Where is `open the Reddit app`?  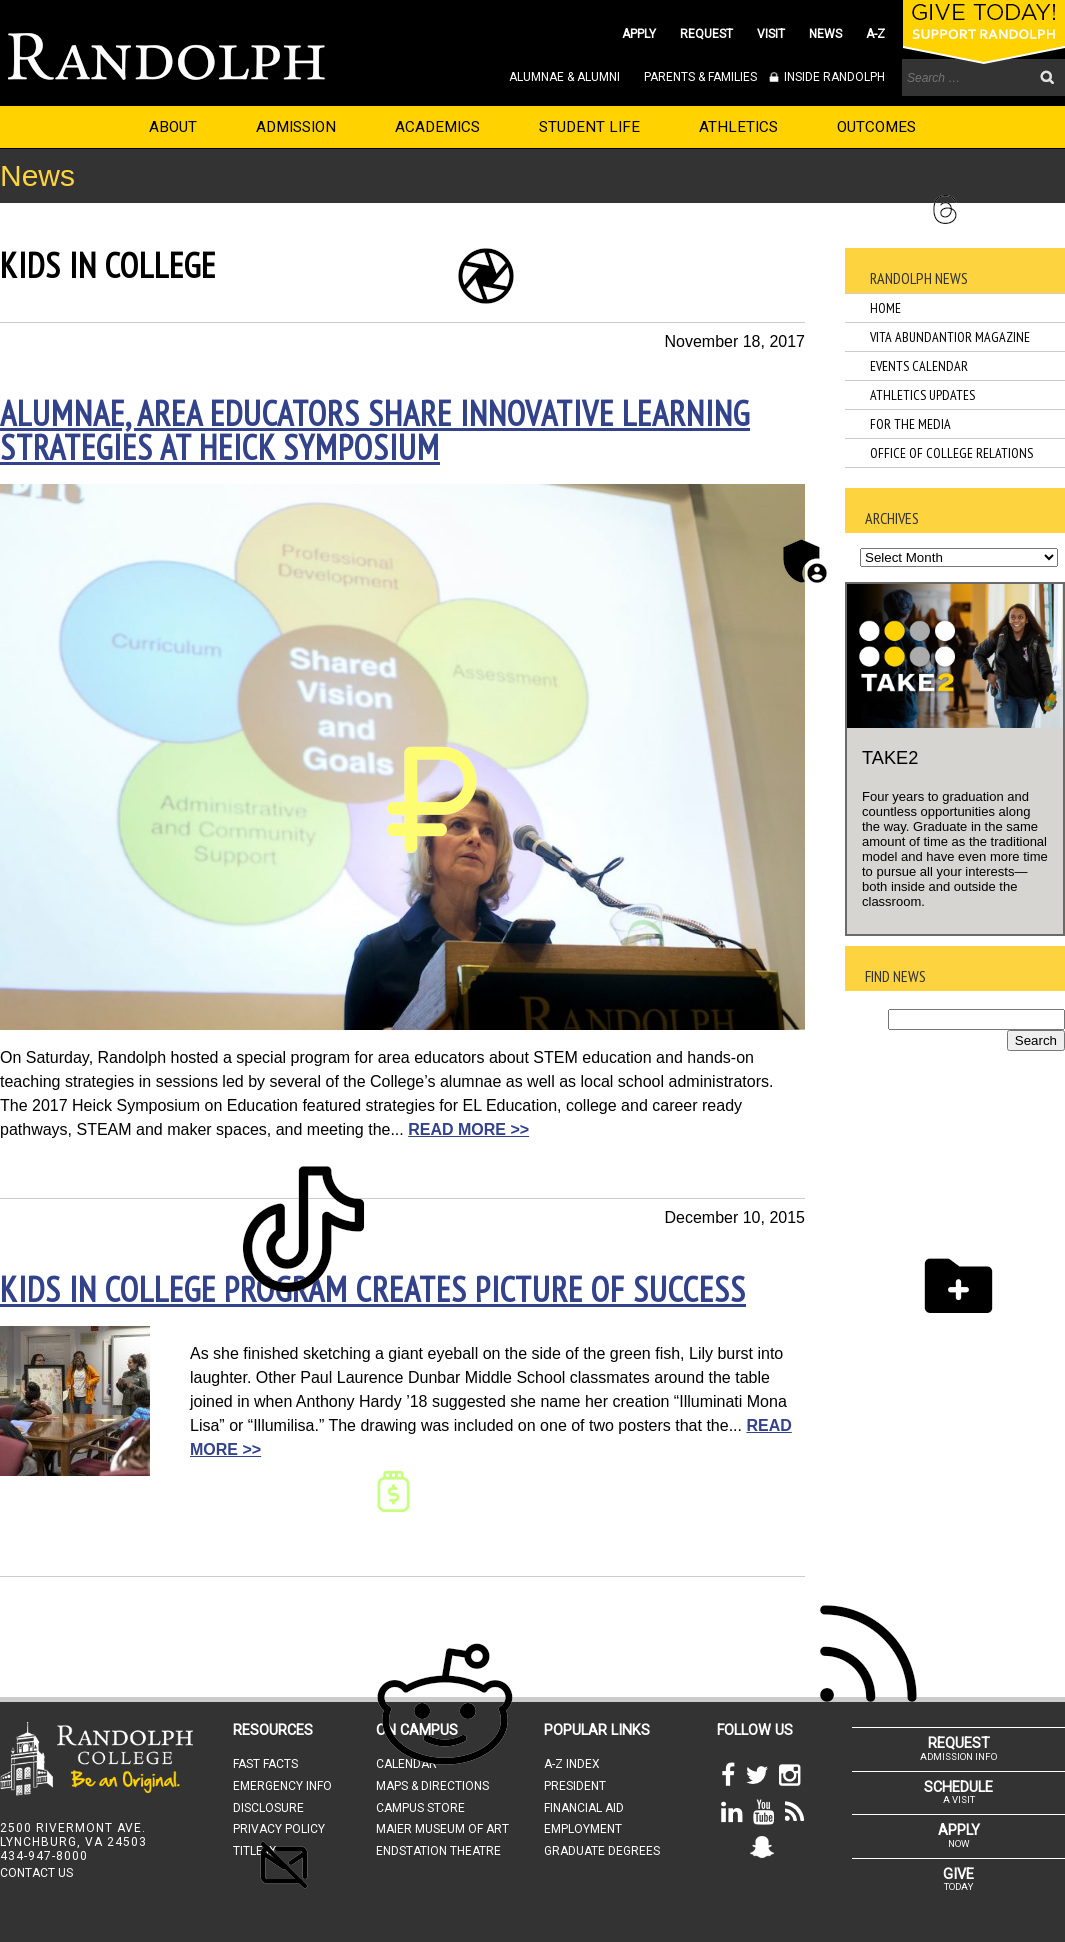
open the Reddit app is located at coordinates (445, 1711).